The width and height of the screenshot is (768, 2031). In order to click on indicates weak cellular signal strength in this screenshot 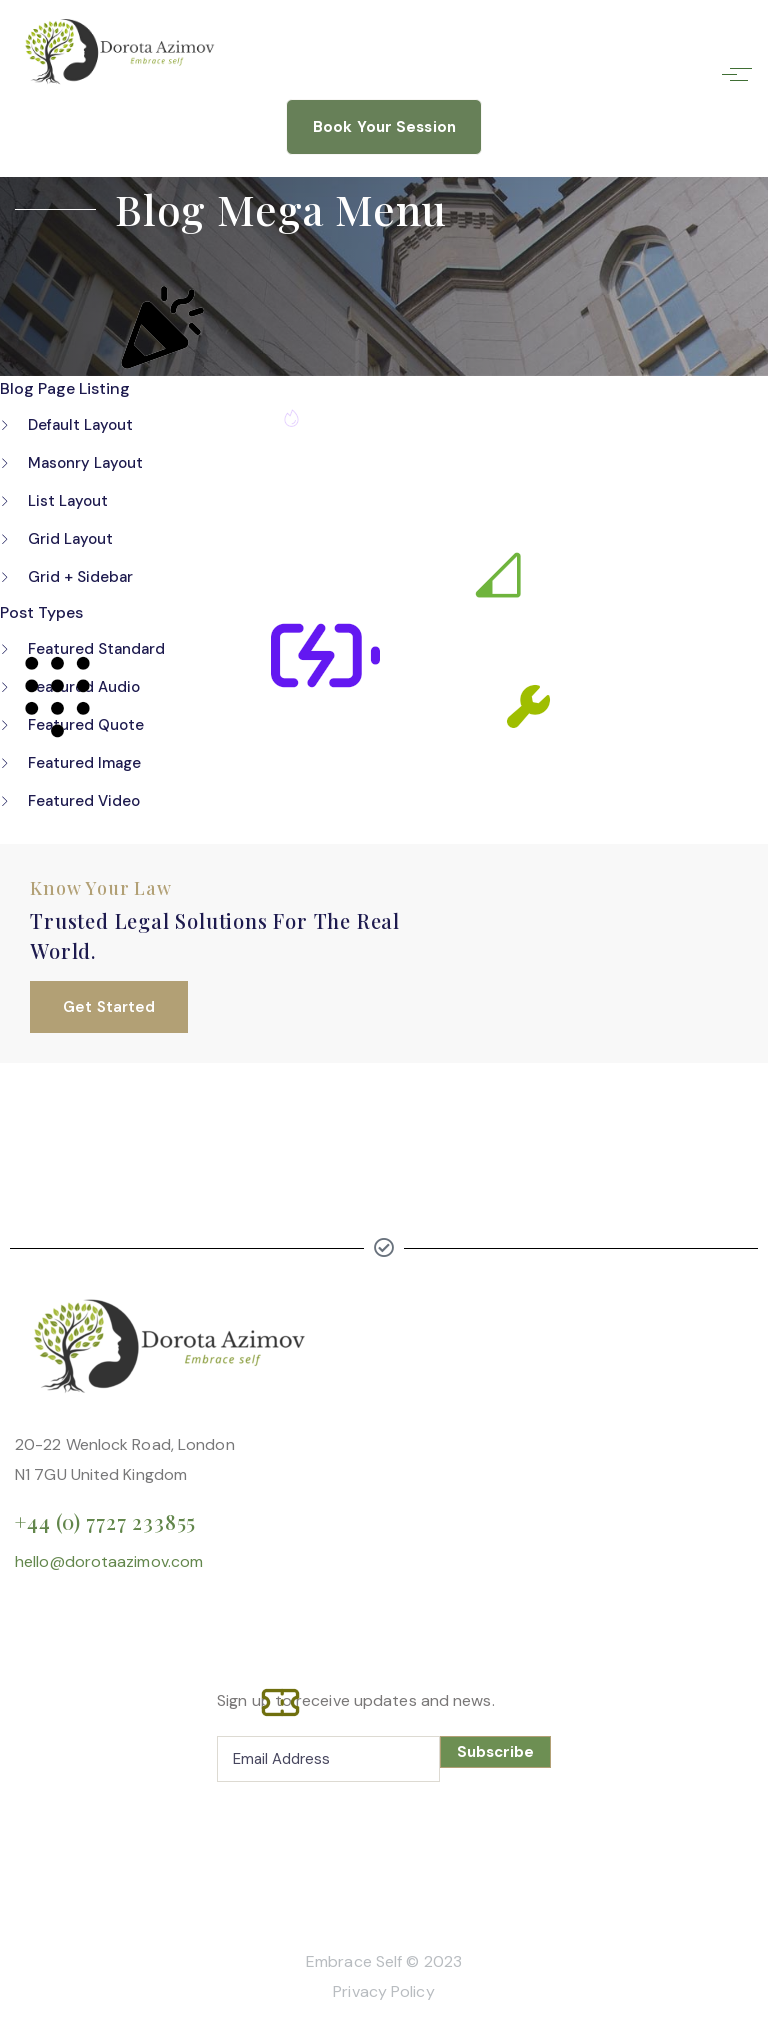, I will do `click(502, 577)`.